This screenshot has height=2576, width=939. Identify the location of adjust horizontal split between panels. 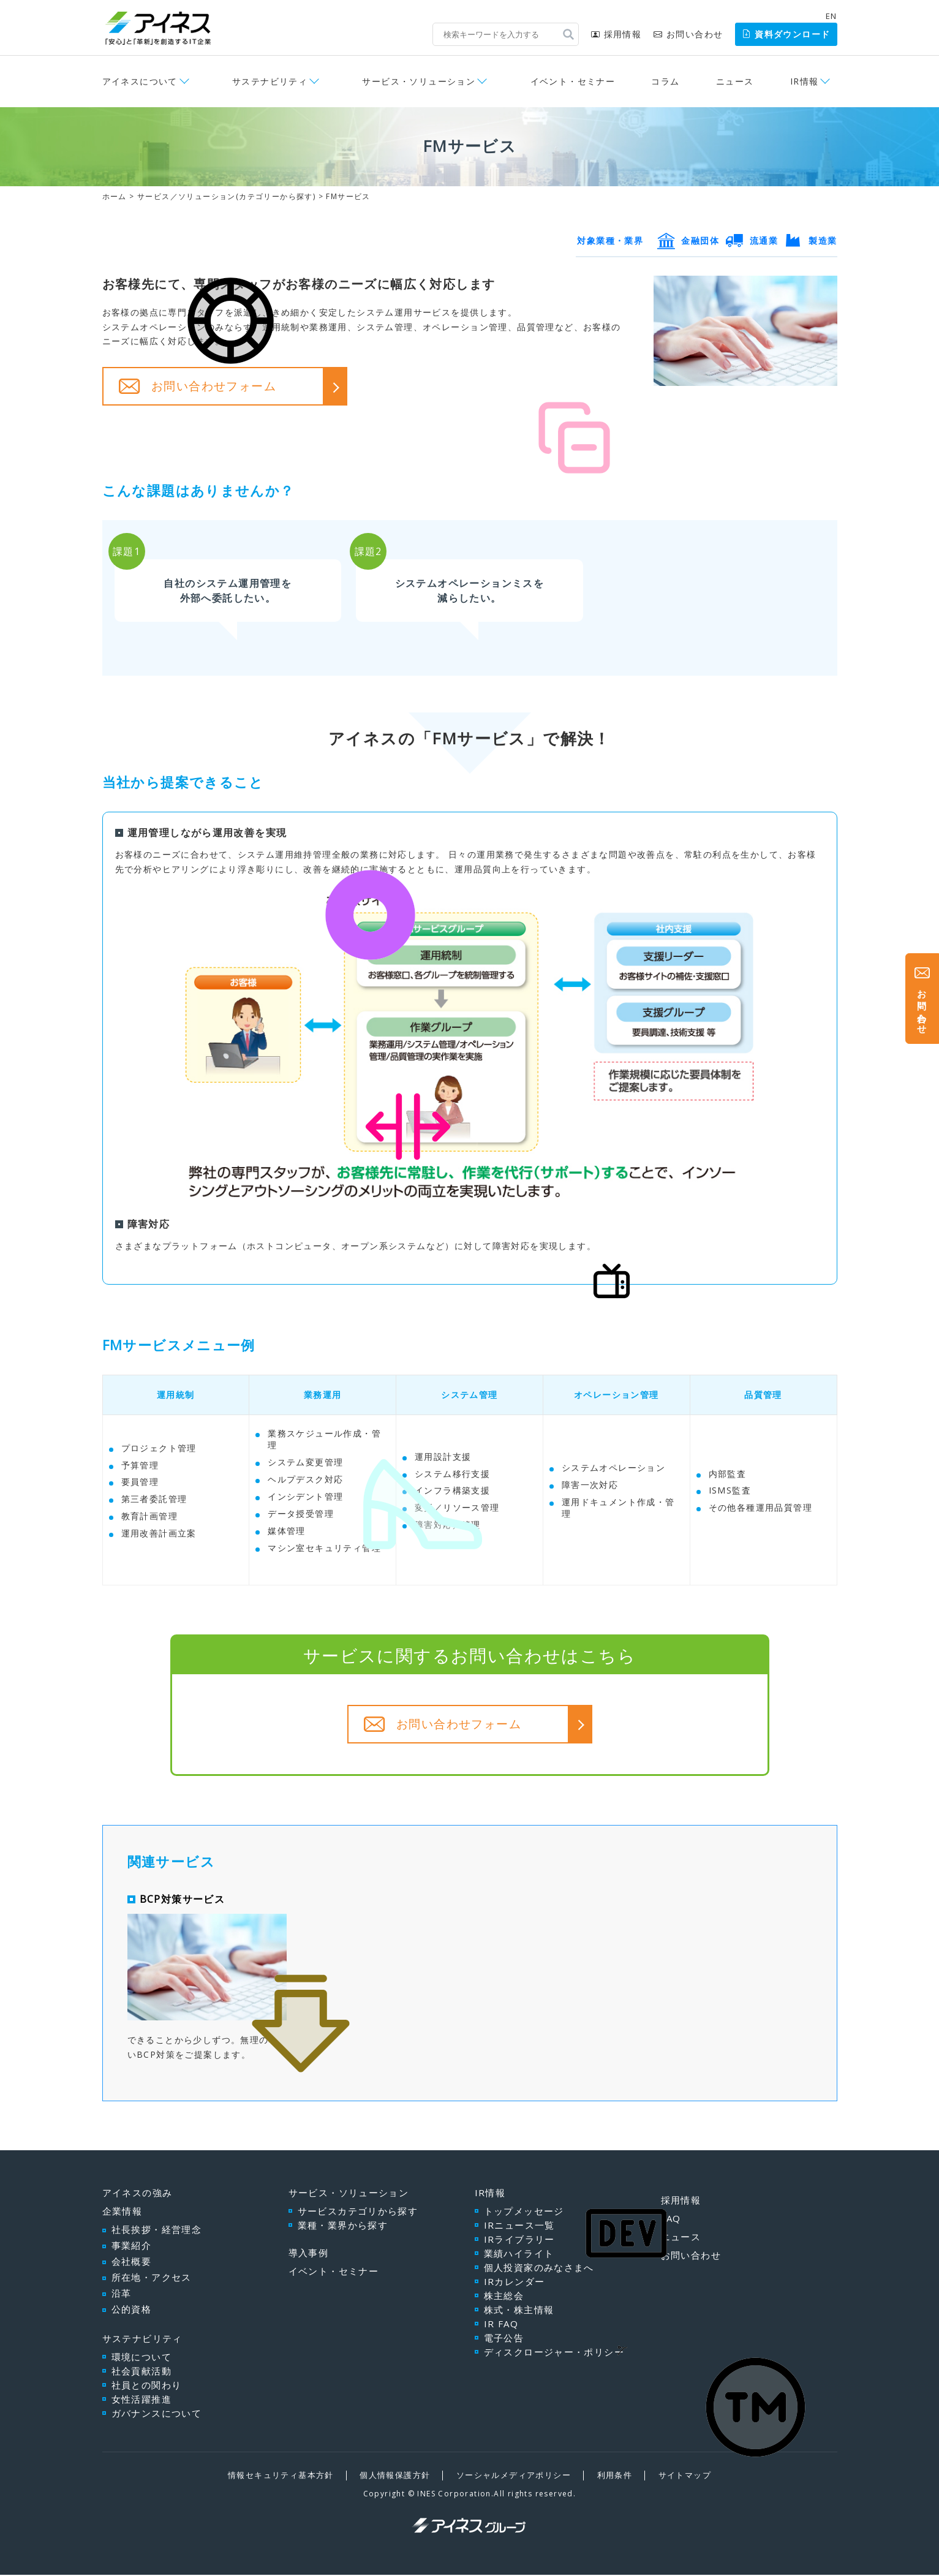
(408, 1127).